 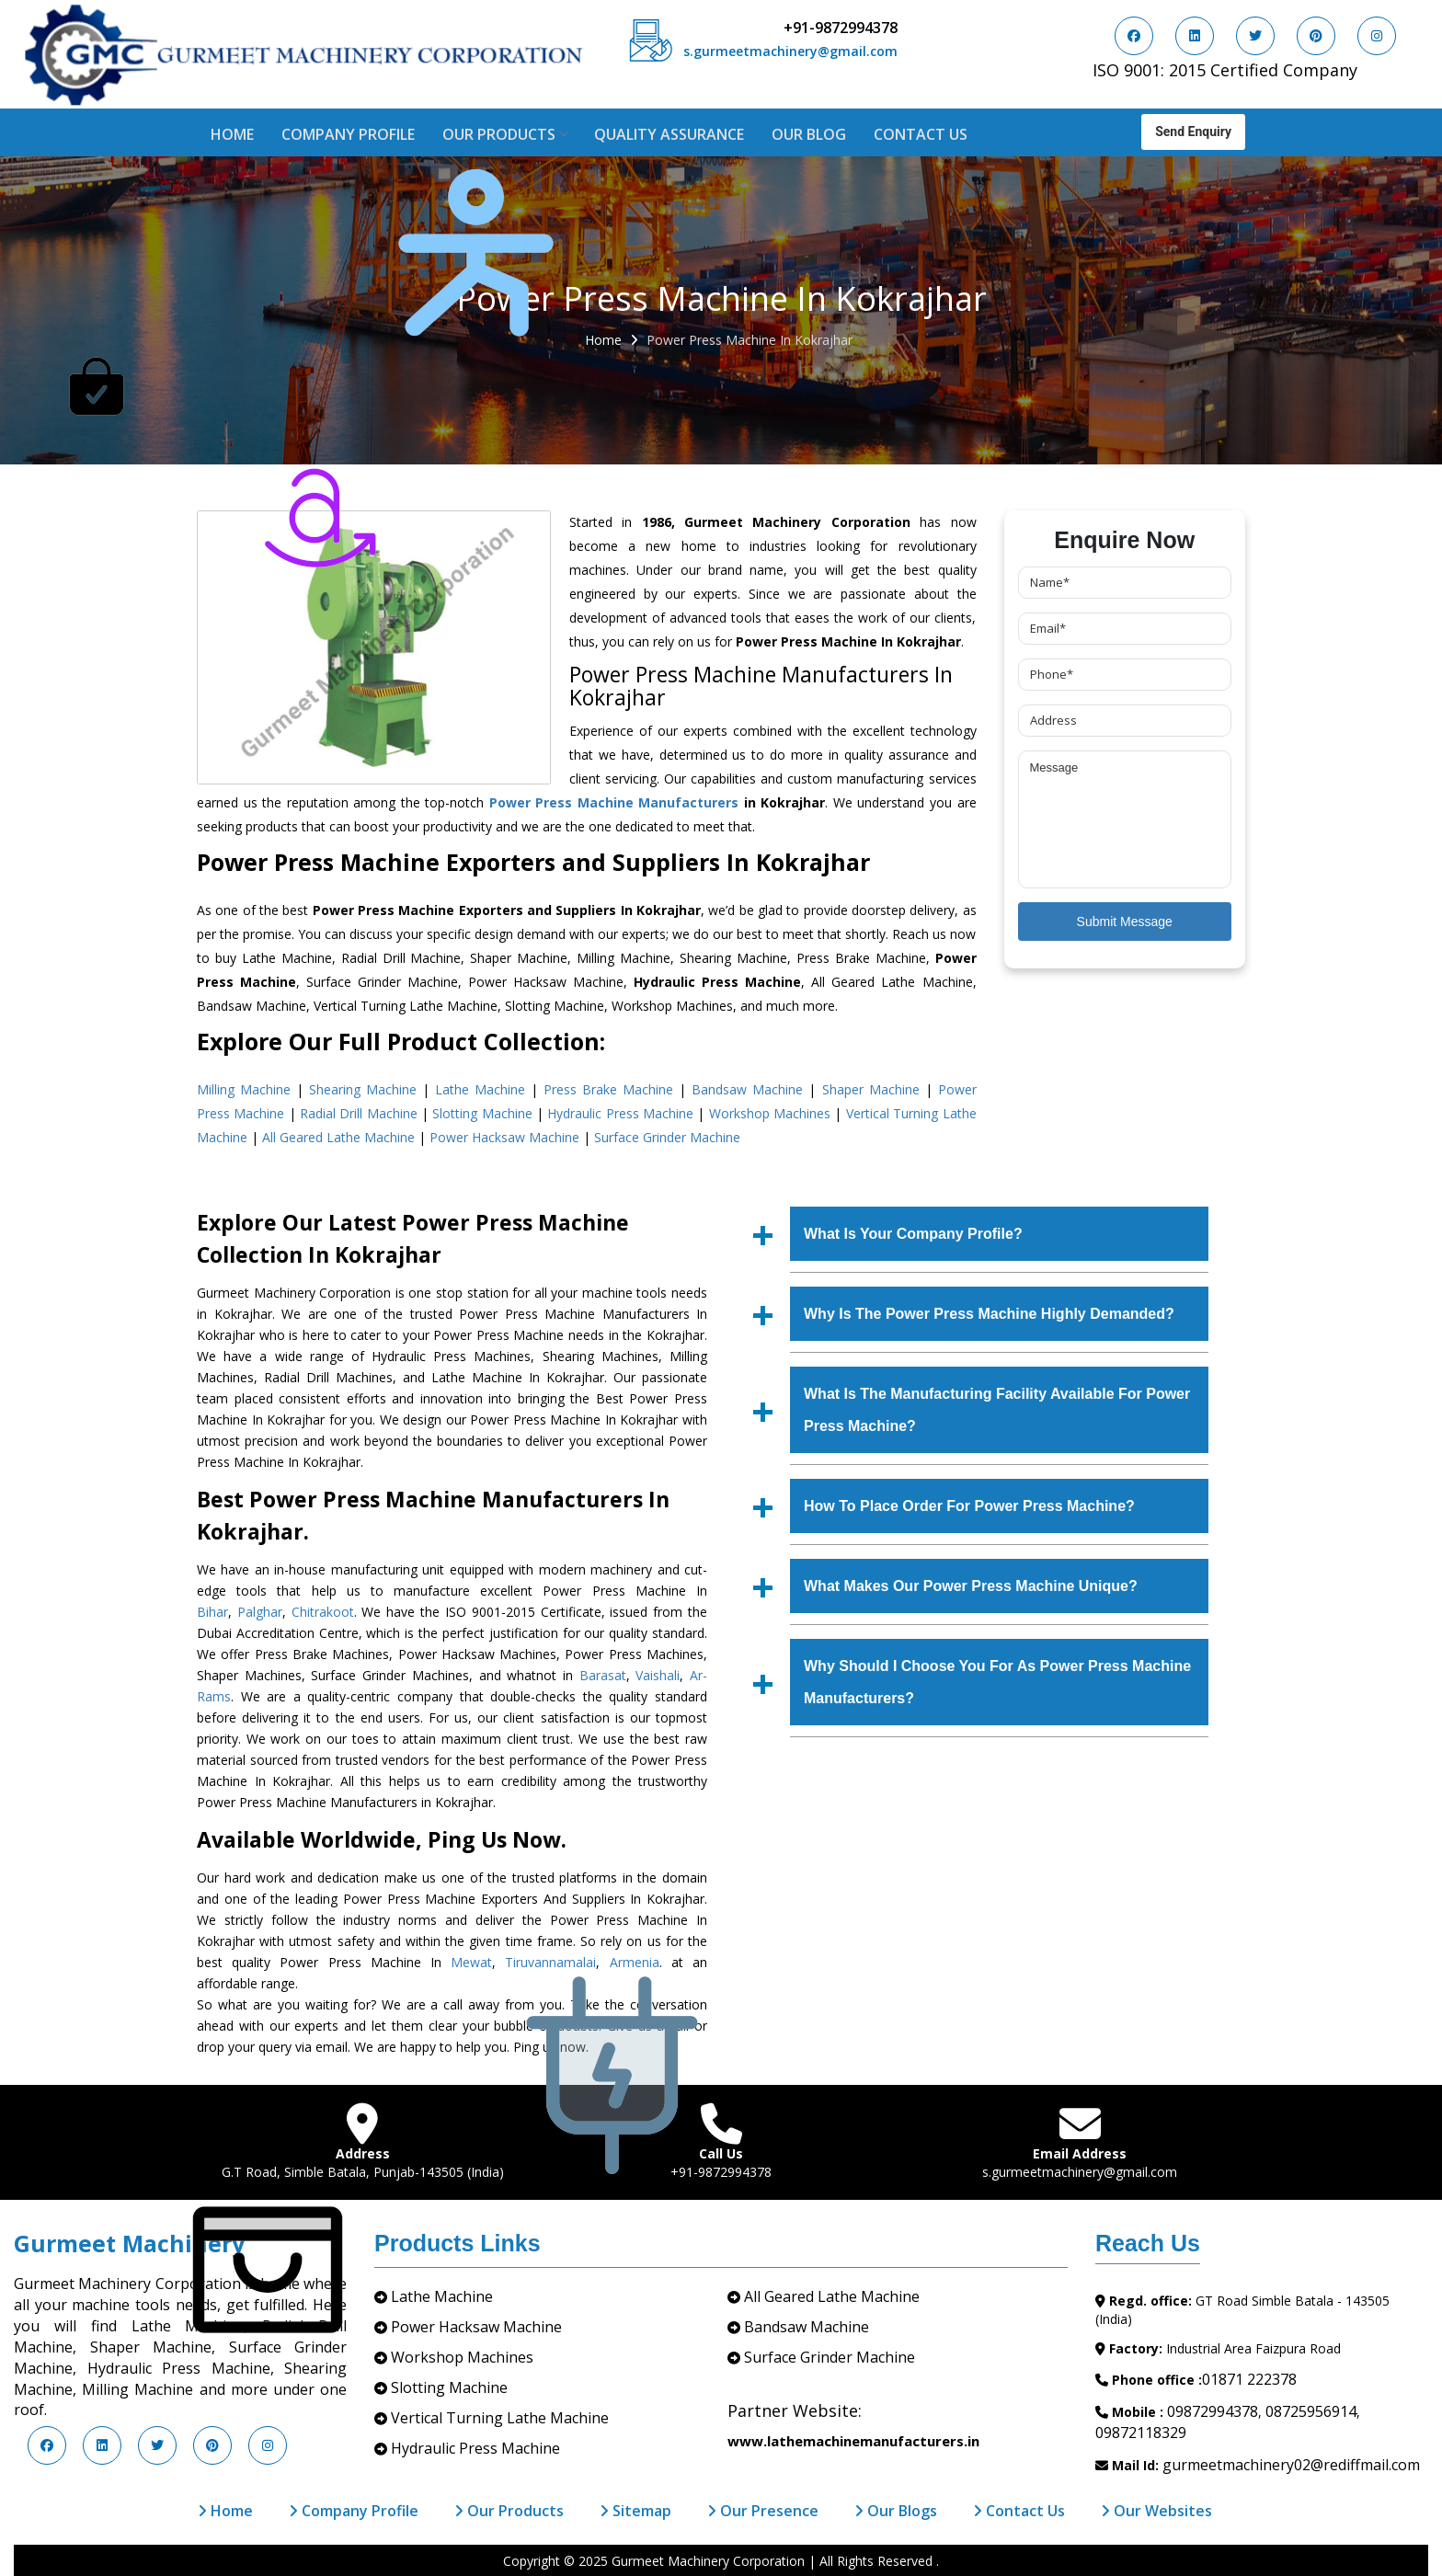 I want to click on view your shopping bag, so click(x=268, y=2270).